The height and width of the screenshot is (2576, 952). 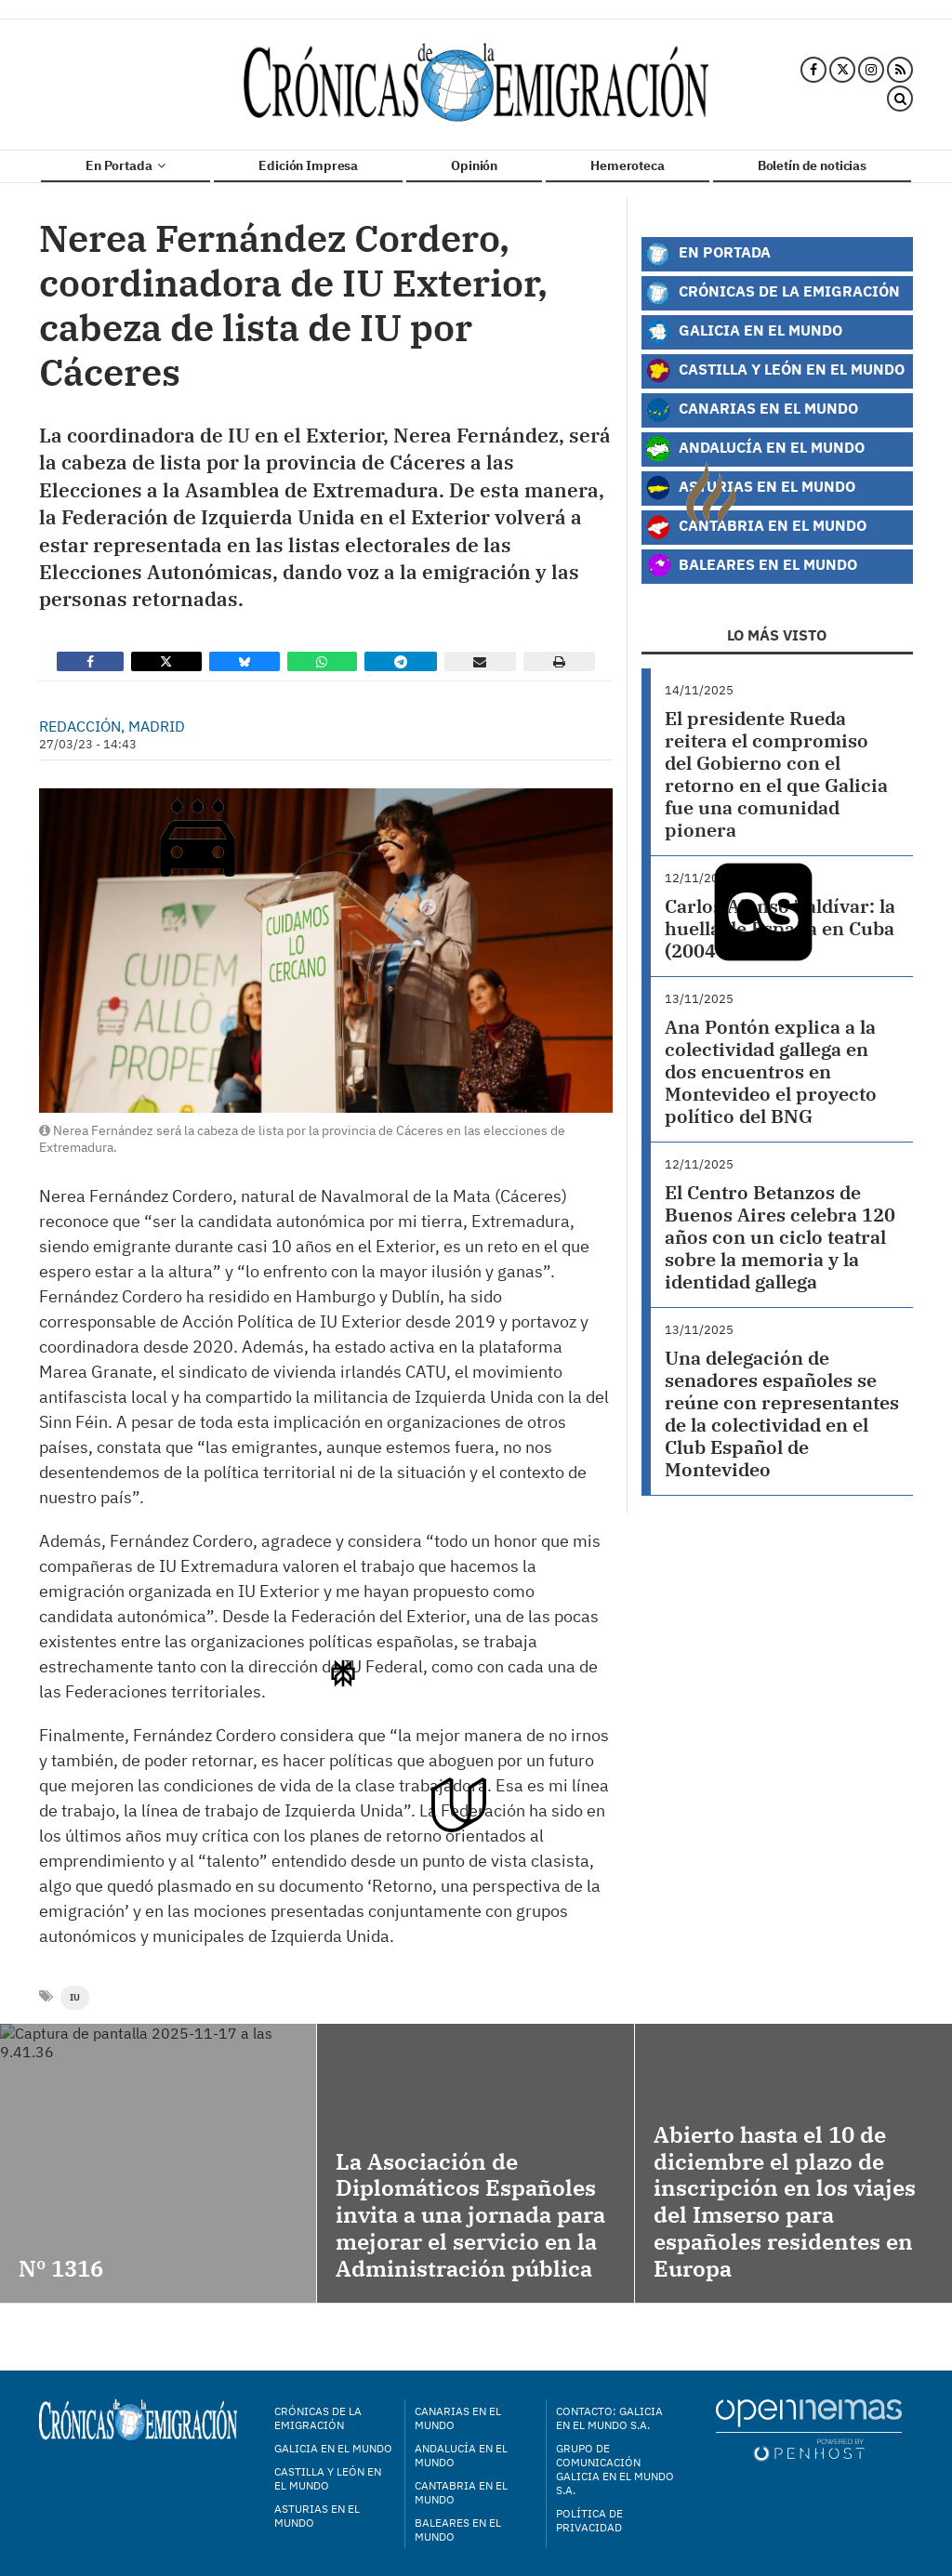 What do you see at coordinates (197, 835) in the screenshot?
I see `find nearby car wash locations` at bounding box center [197, 835].